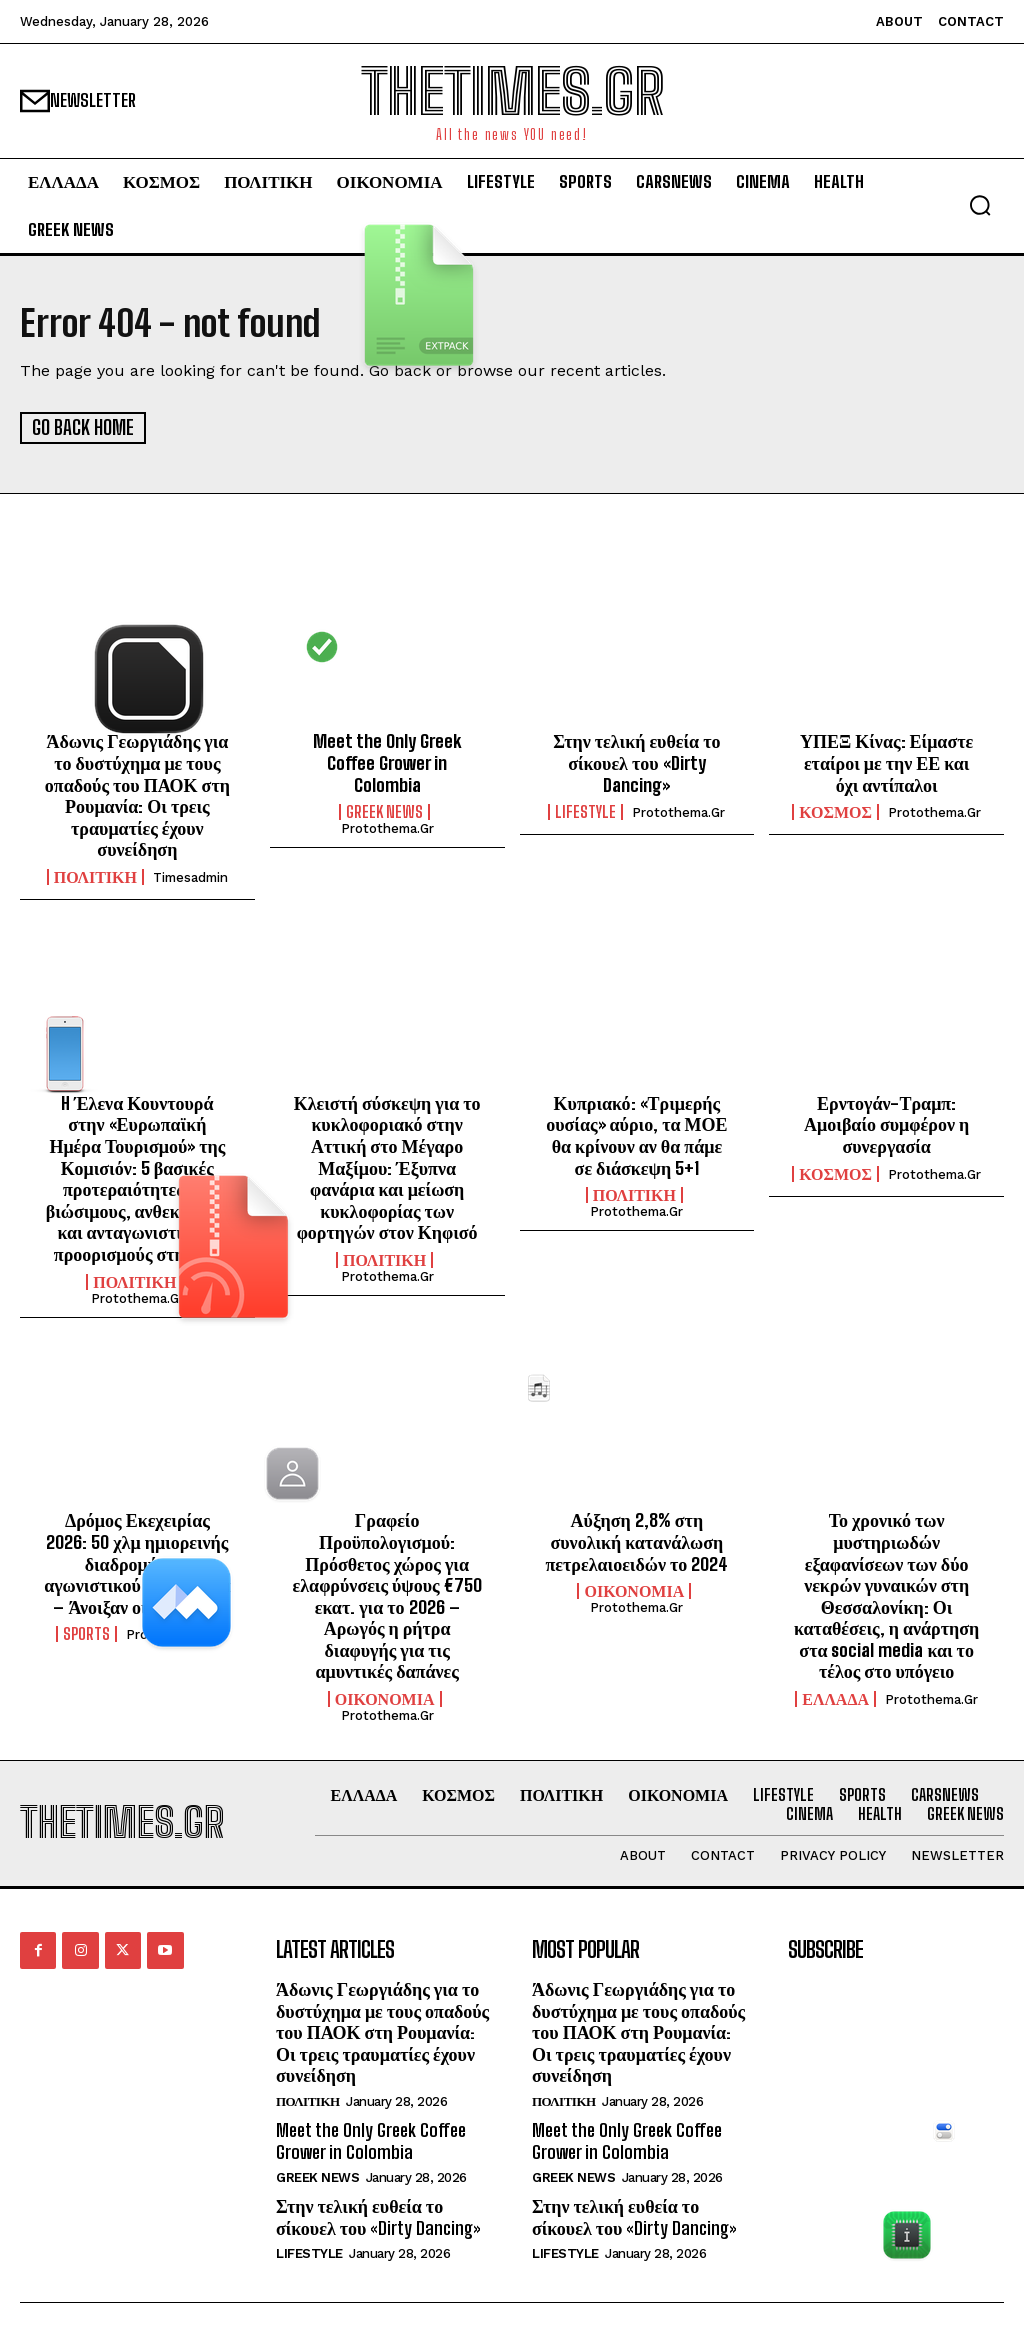  I want to click on an rpm package file for linux software installation, so click(233, 1249).